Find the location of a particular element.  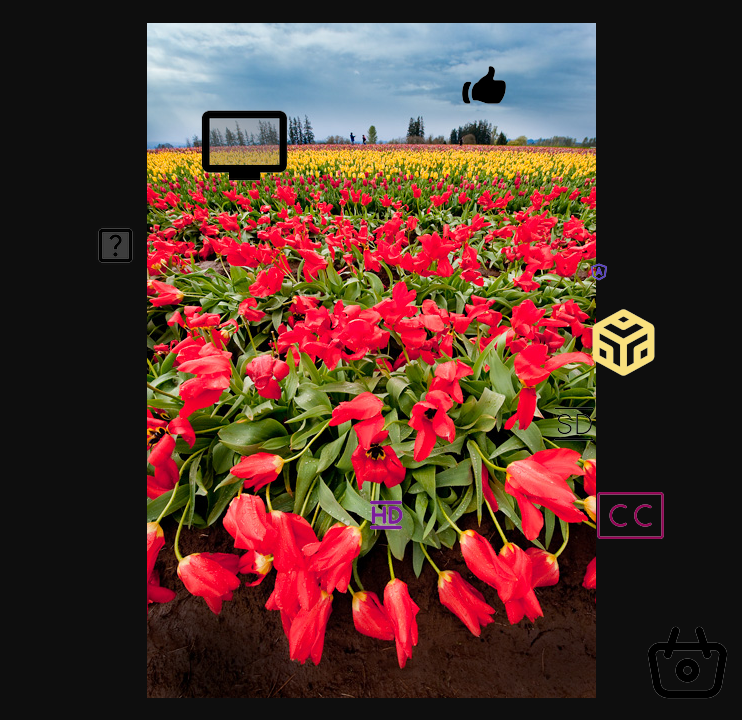

open codesandbox development environment is located at coordinates (623, 342).